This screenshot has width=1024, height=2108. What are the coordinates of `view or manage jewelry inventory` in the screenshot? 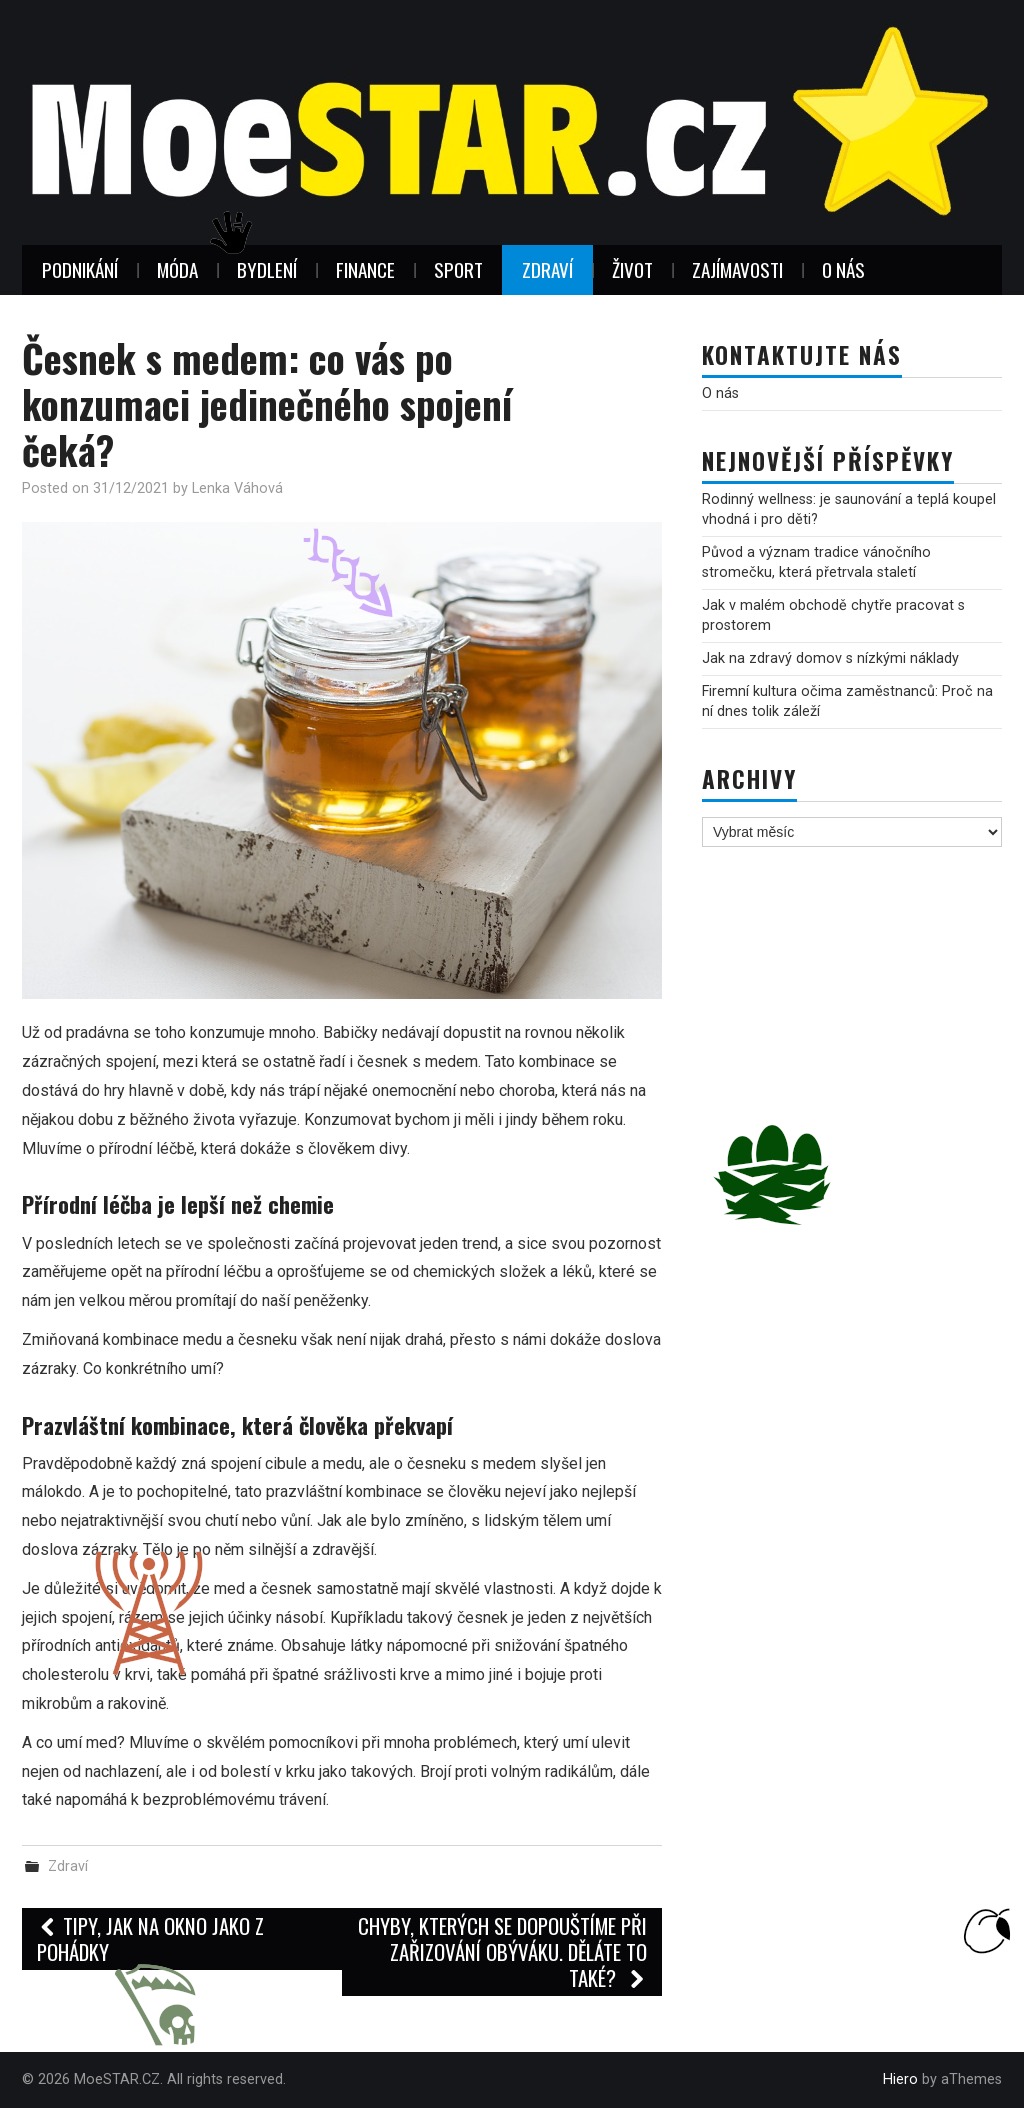 It's located at (231, 232).